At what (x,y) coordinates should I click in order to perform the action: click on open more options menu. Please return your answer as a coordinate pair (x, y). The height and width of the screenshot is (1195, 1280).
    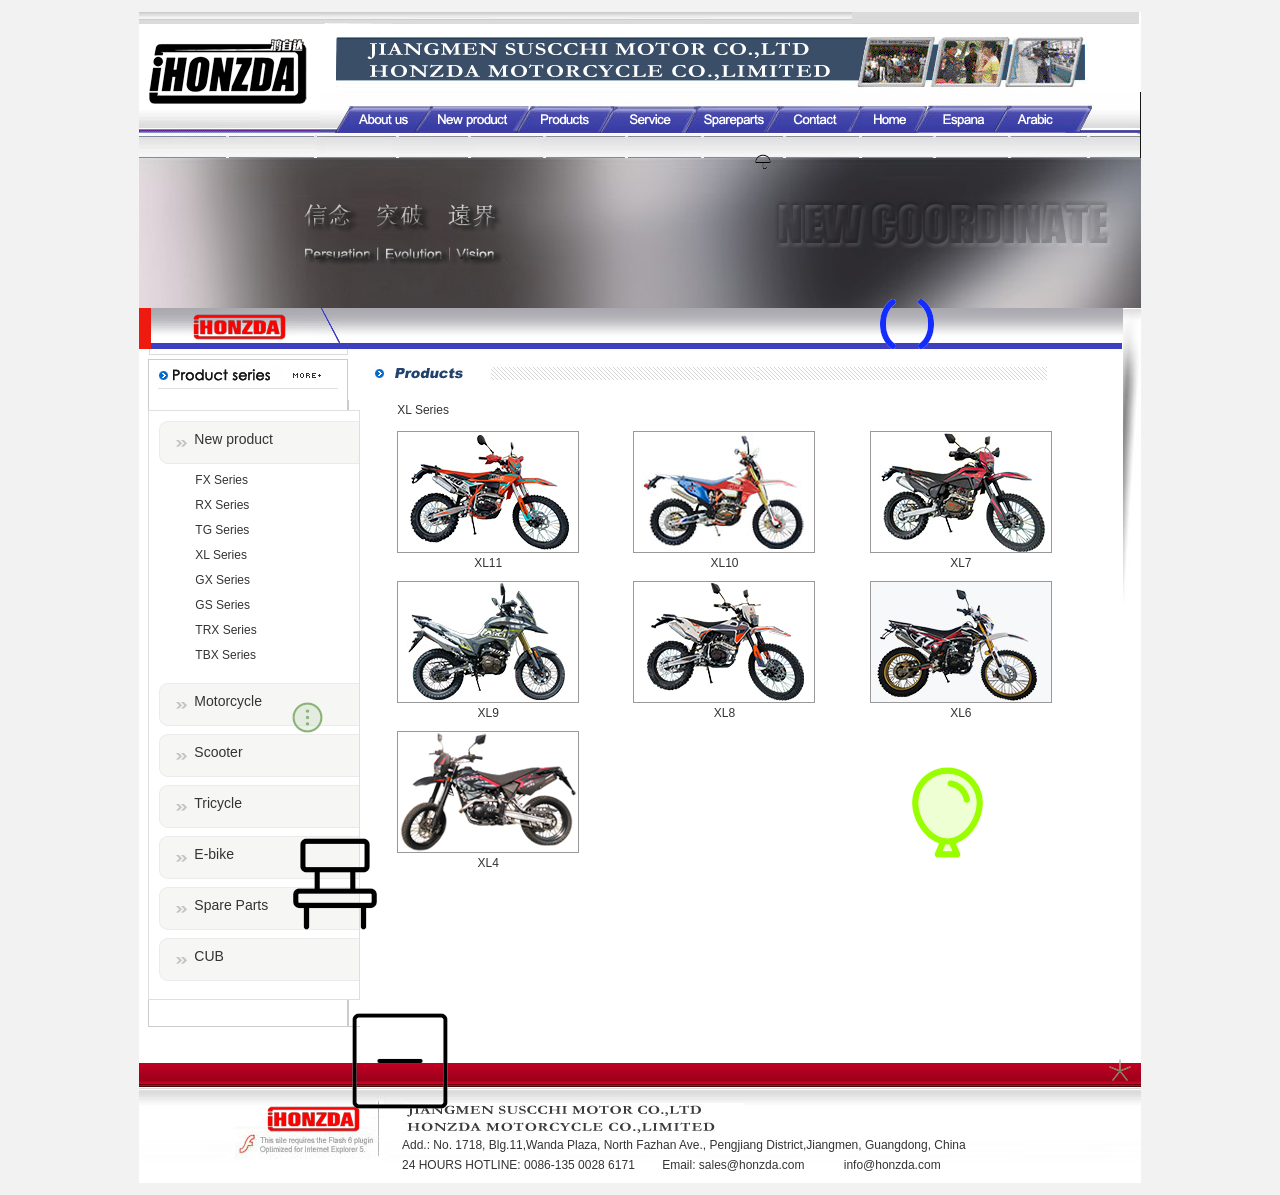
    Looking at the image, I should click on (307, 717).